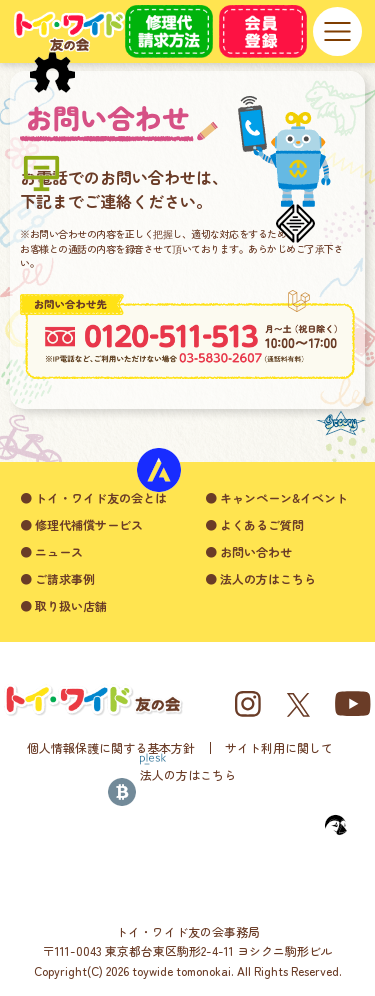  I want to click on open source hardware logo, so click(52, 72).